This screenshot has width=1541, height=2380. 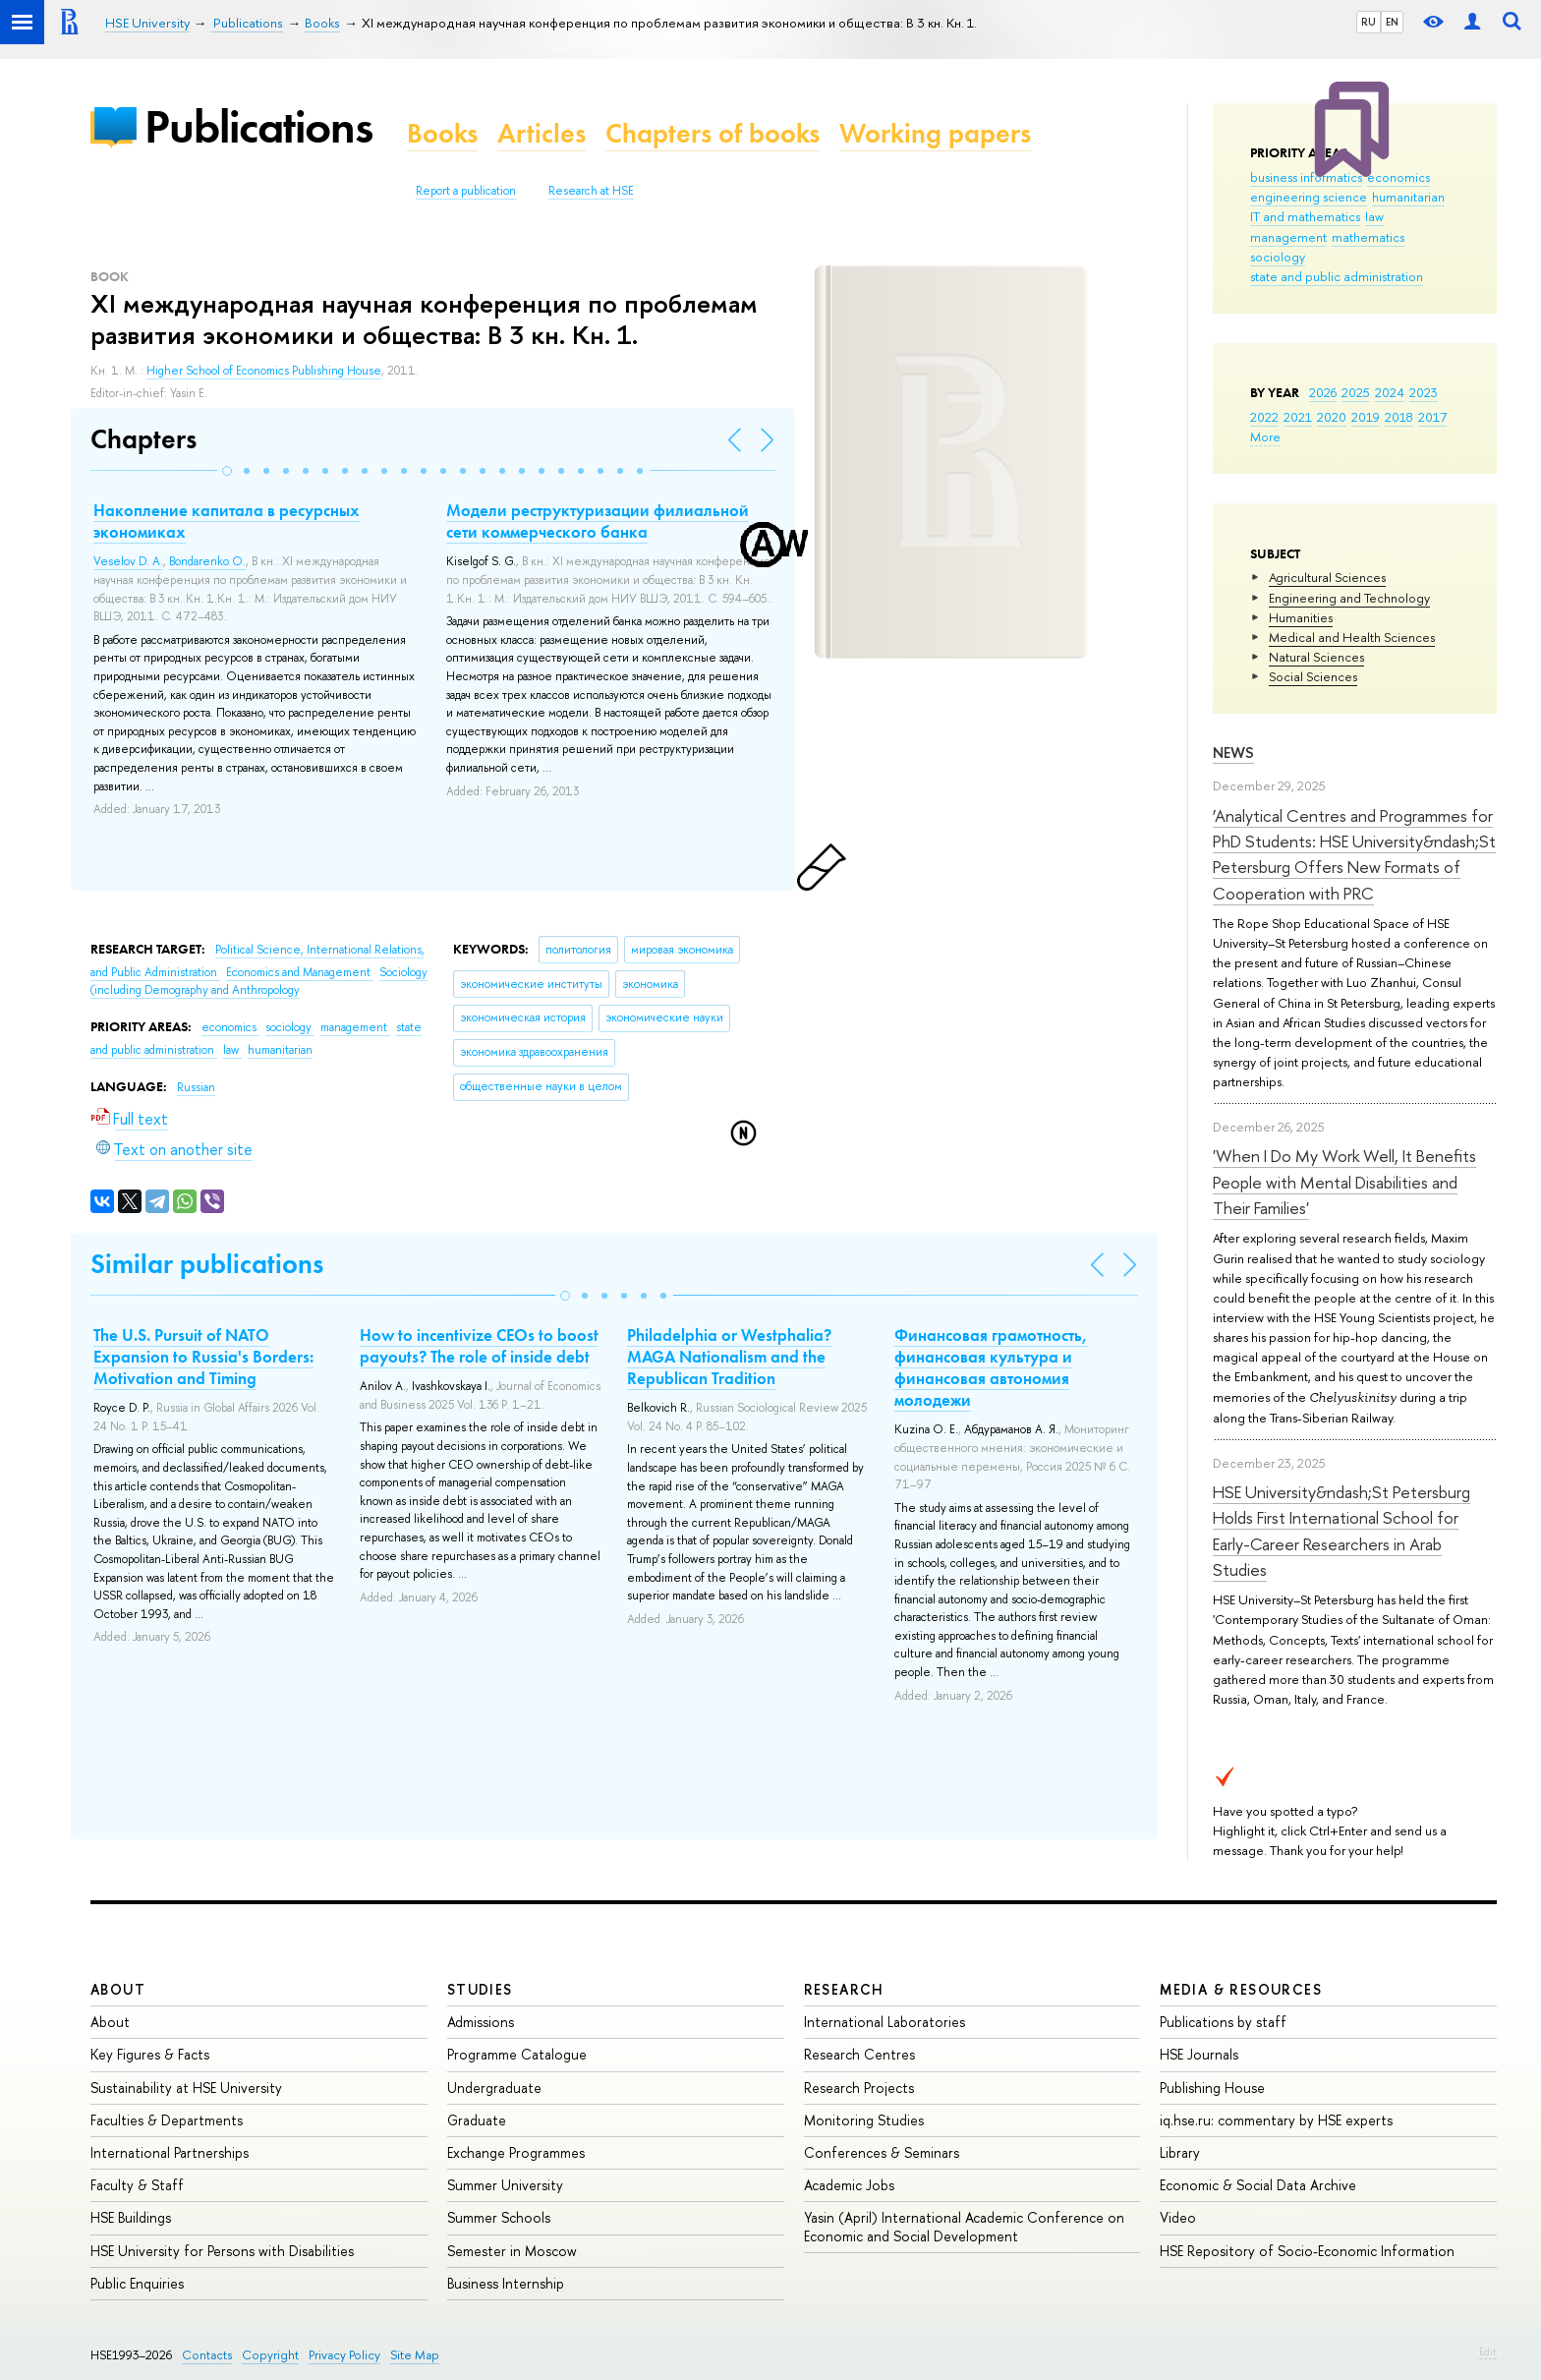 What do you see at coordinates (774, 545) in the screenshot?
I see `enable automatic white balance` at bounding box center [774, 545].